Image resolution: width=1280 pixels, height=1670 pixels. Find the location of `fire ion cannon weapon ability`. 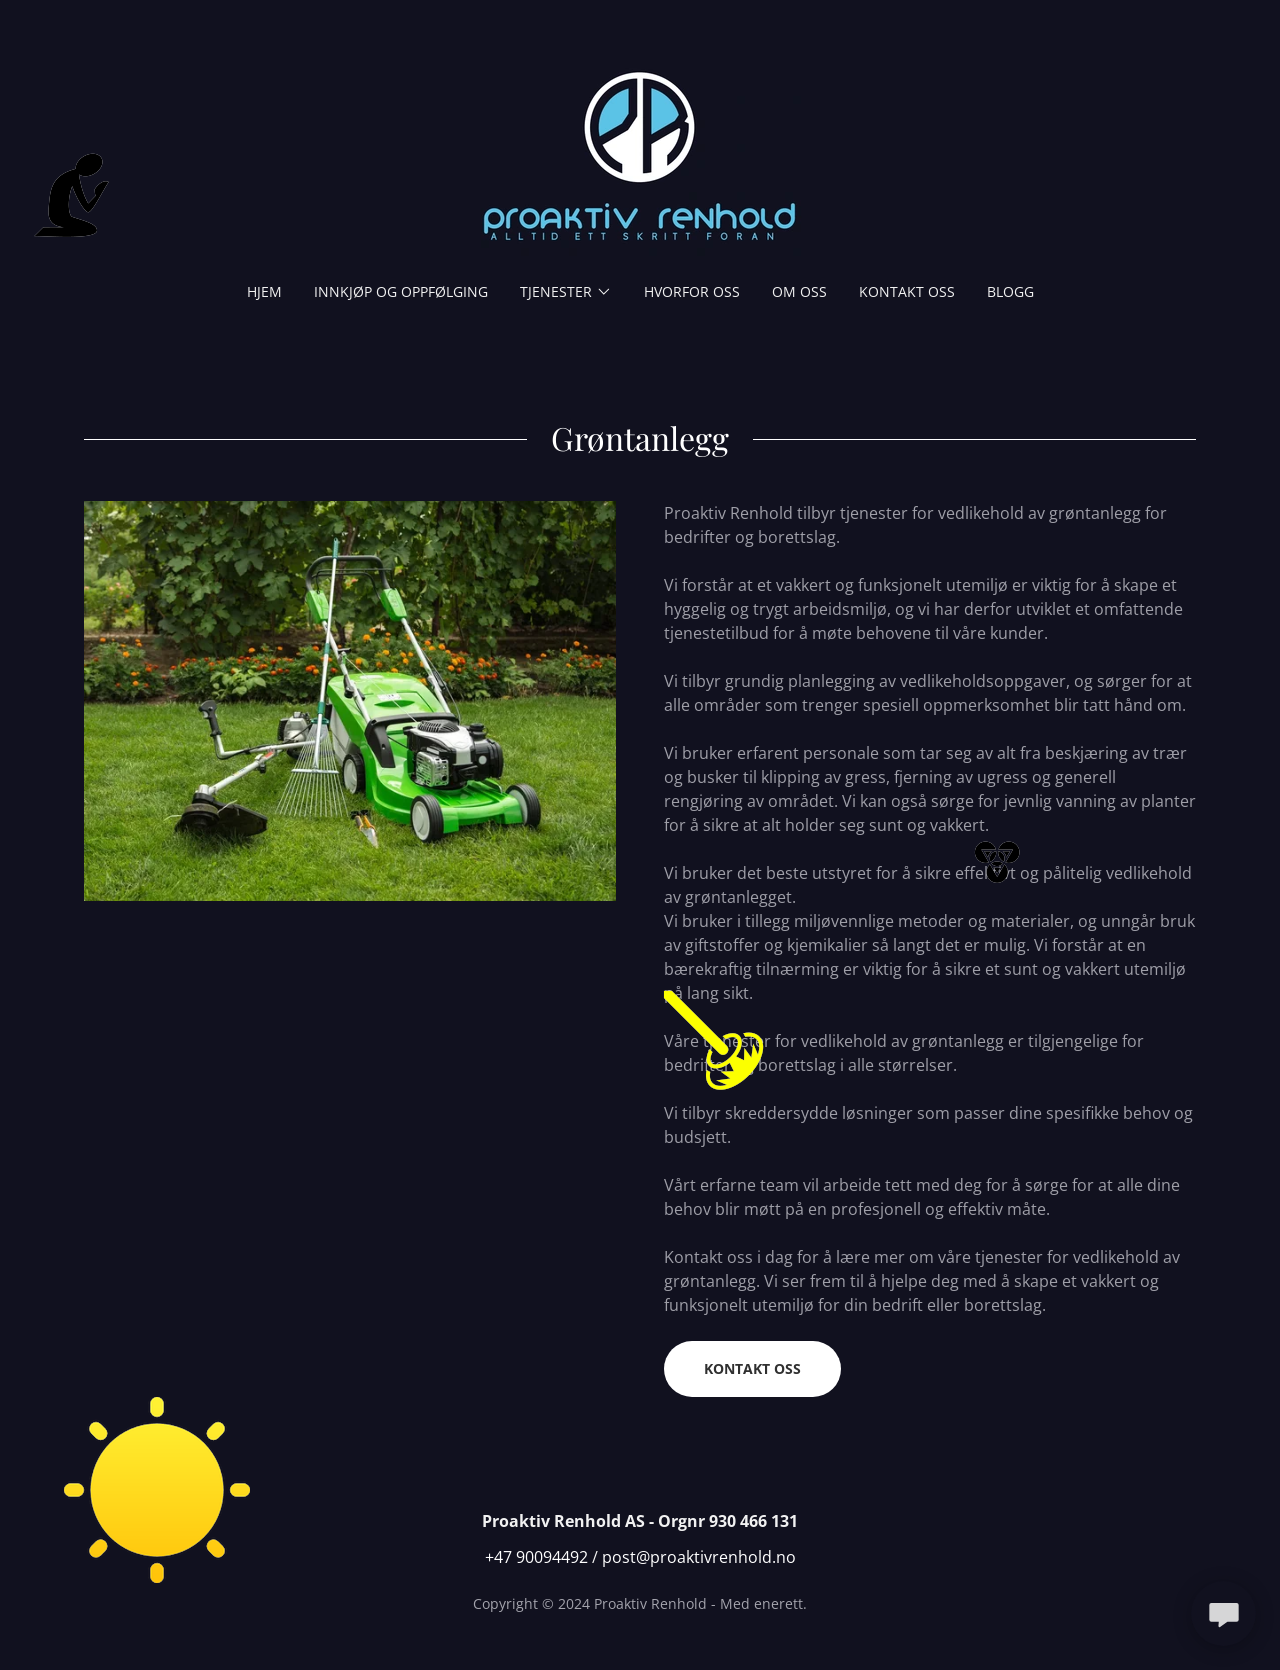

fire ion cannon weapon ability is located at coordinates (713, 1040).